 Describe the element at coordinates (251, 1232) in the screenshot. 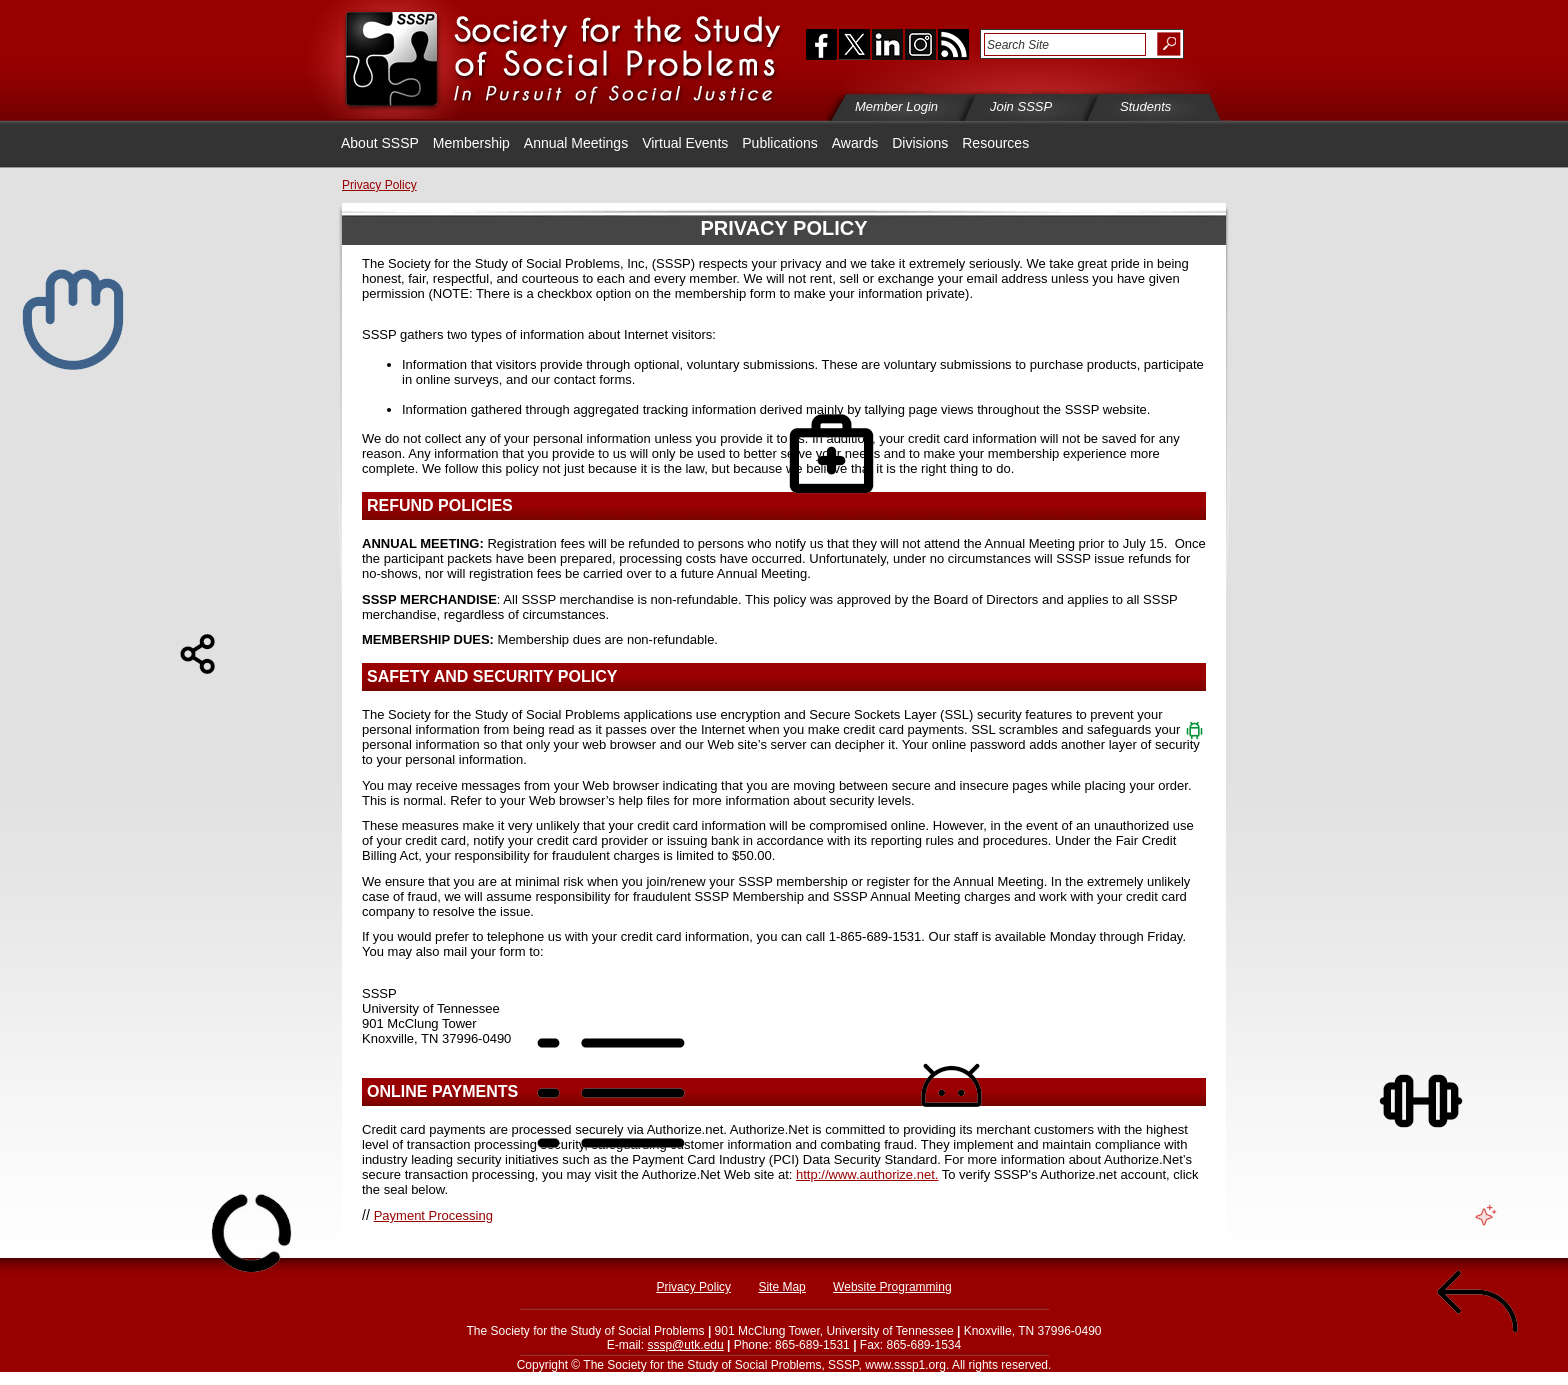

I see `view data usage statistics` at that location.